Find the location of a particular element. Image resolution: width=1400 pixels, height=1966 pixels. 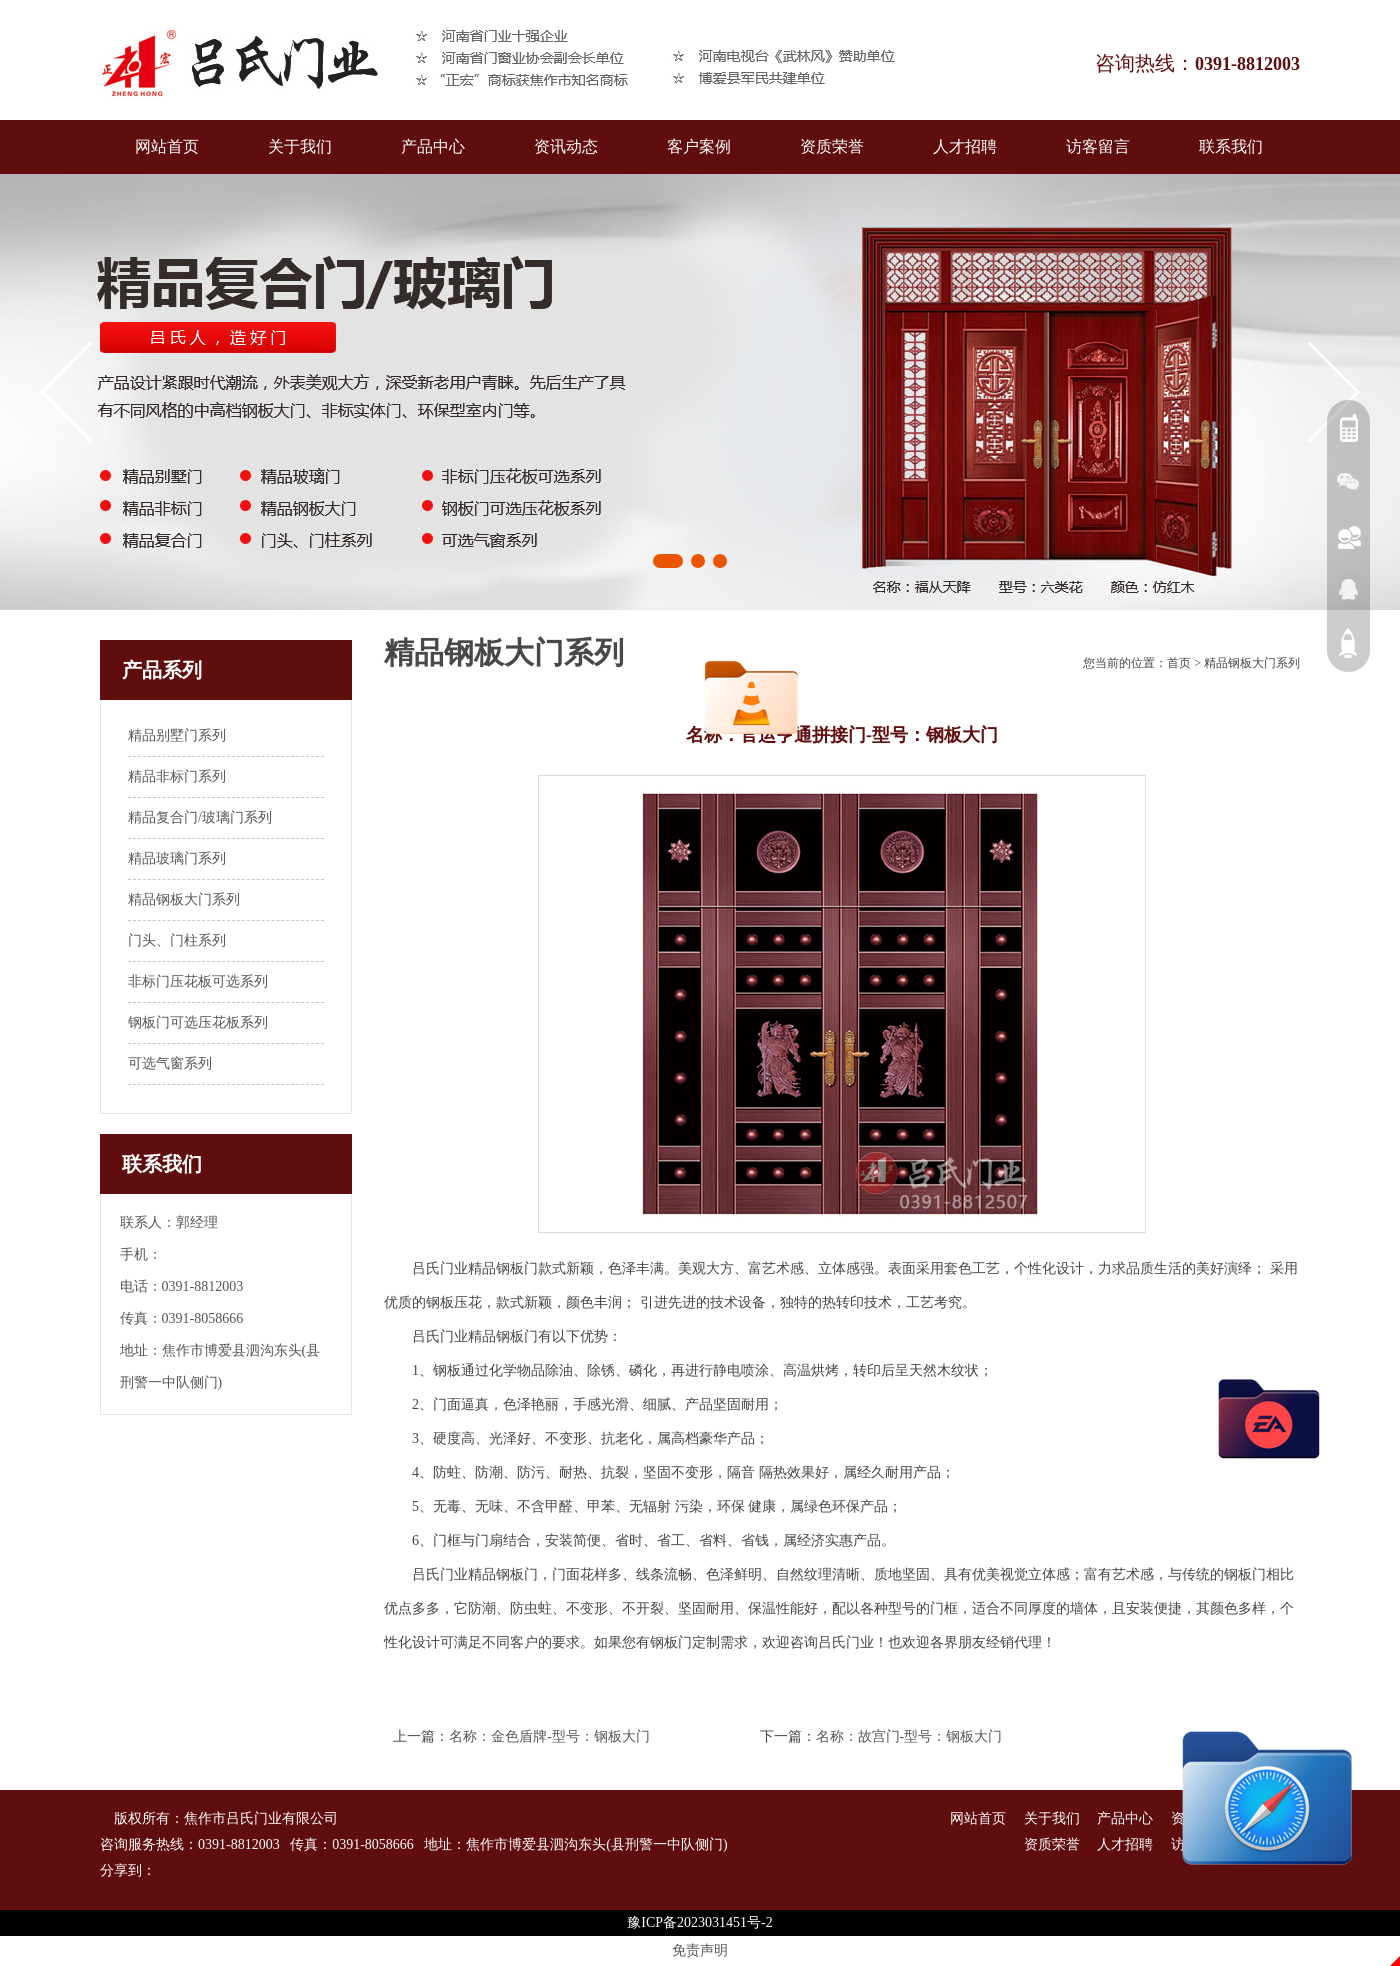

open folder containing safari browser files is located at coordinates (1266, 1802).